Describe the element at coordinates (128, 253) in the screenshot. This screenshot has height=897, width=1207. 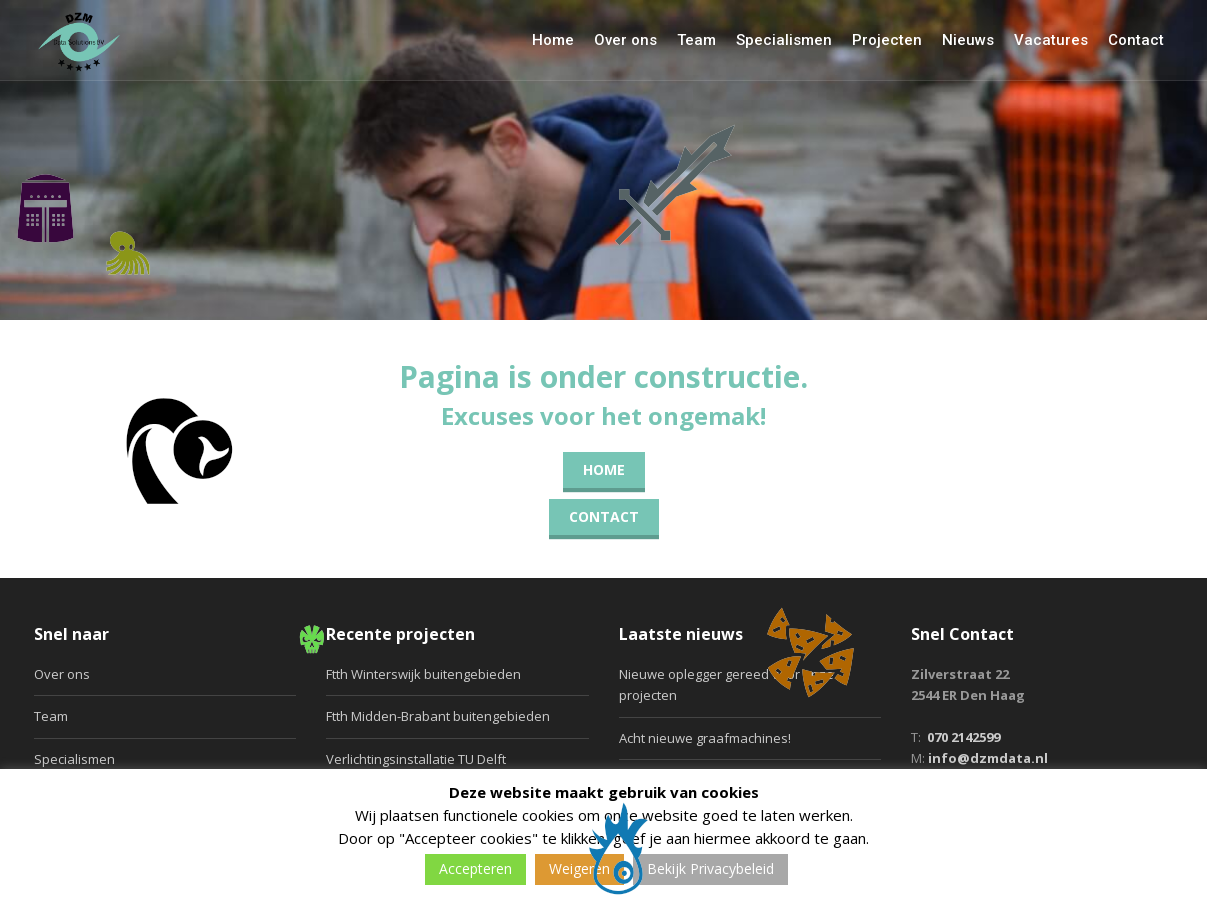
I see `squid or octopus creature icon for a game` at that location.